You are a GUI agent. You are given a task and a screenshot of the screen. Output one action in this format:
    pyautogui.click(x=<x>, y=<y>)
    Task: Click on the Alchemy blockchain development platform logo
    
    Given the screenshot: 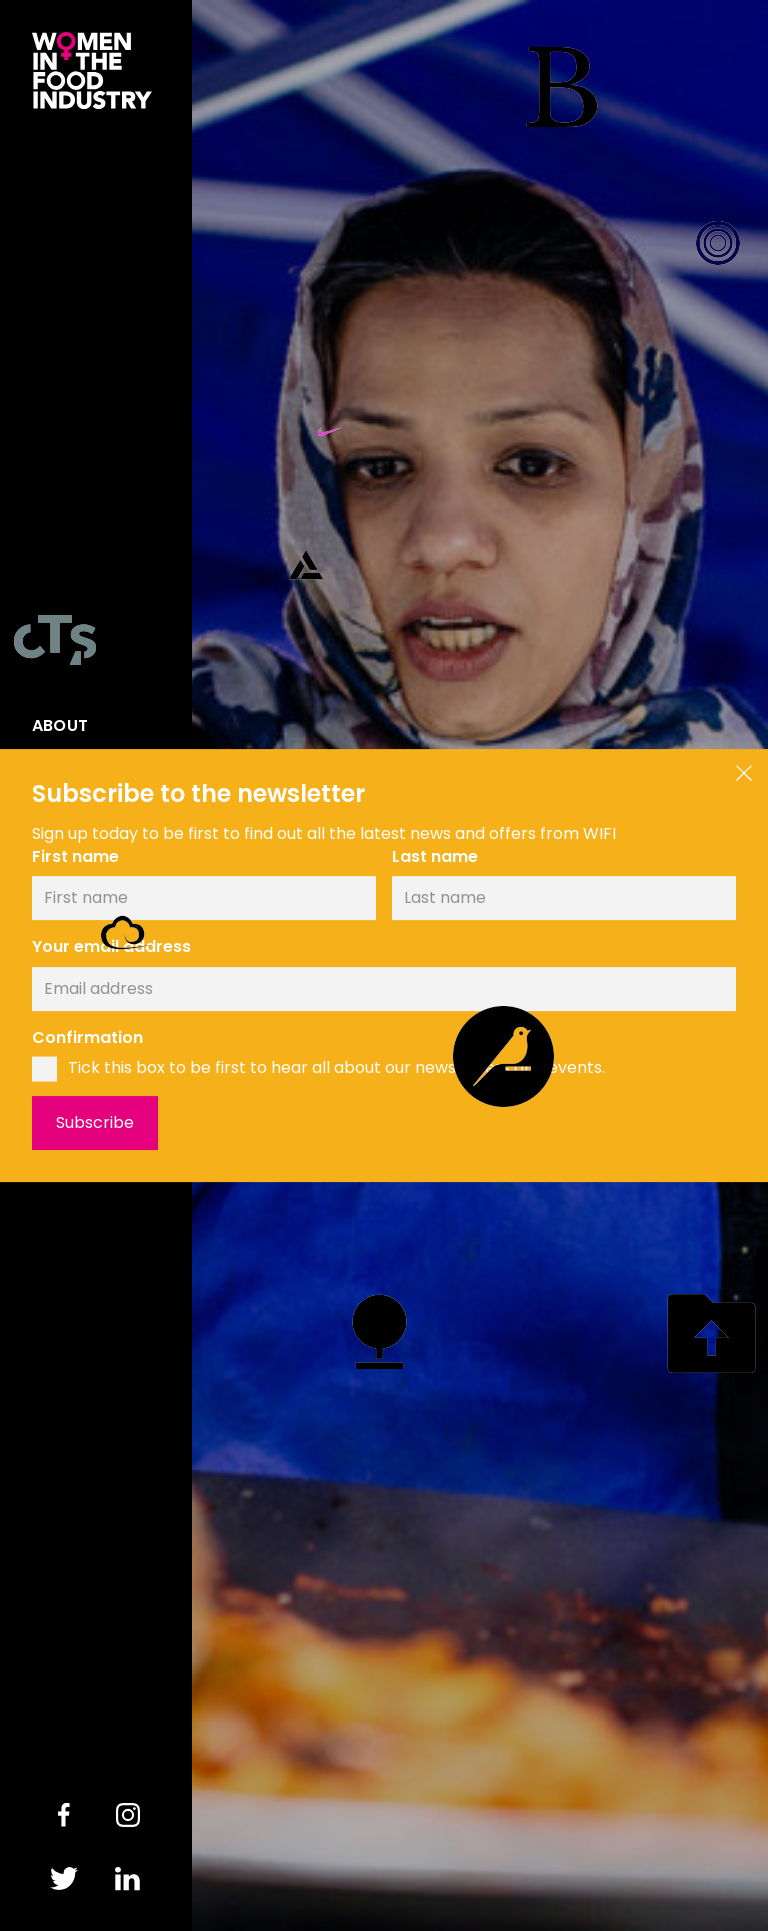 What is the action you would take?
    pyautogui.click(x=306, y=565)
    